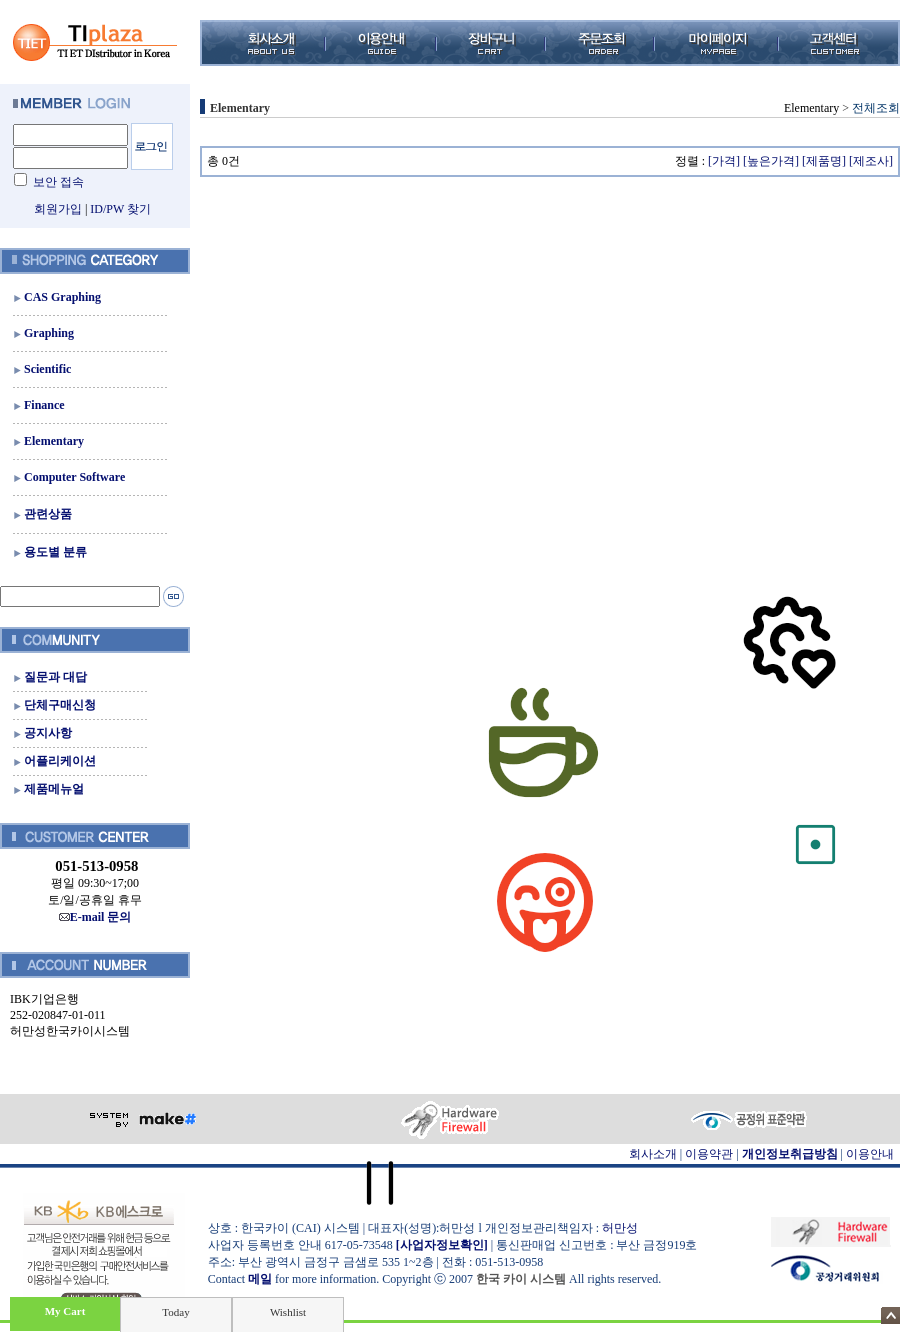  I want to click on customize your favorites or liked items settings, so click(787, 640).